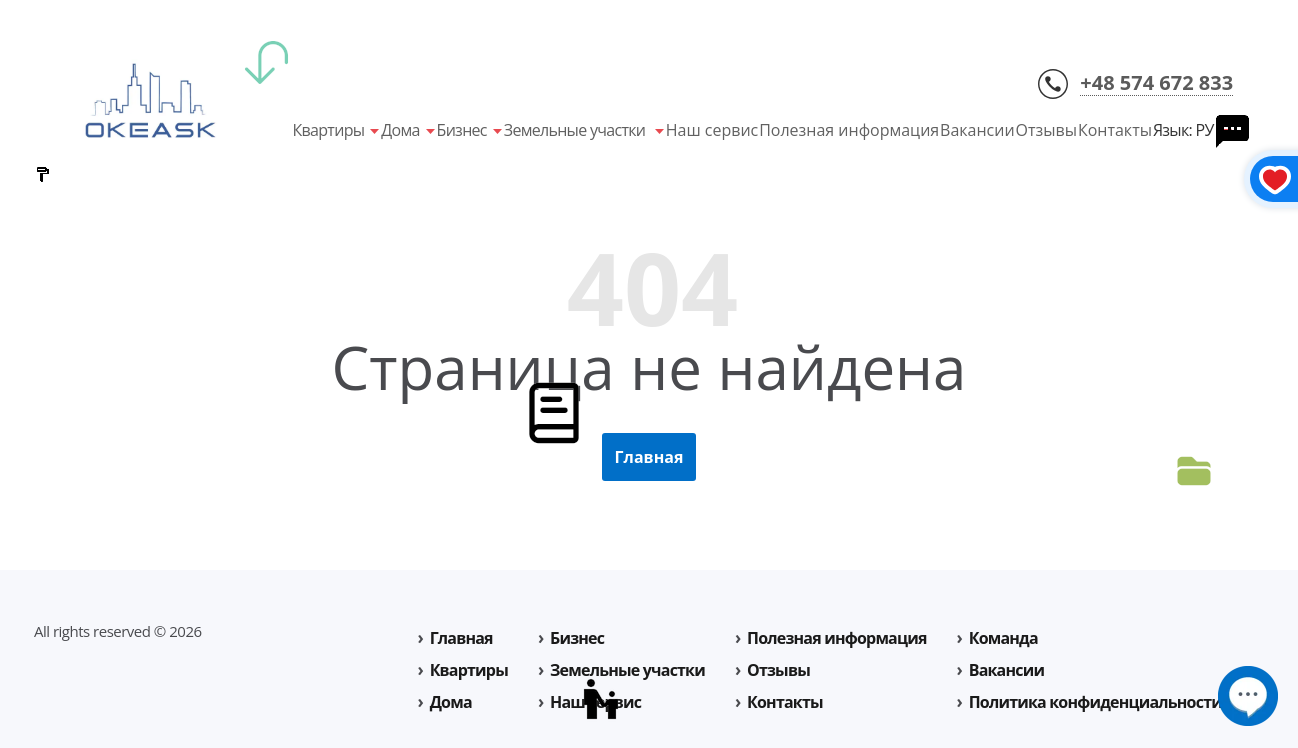  I want to click on redo an action, so click(266, 62).